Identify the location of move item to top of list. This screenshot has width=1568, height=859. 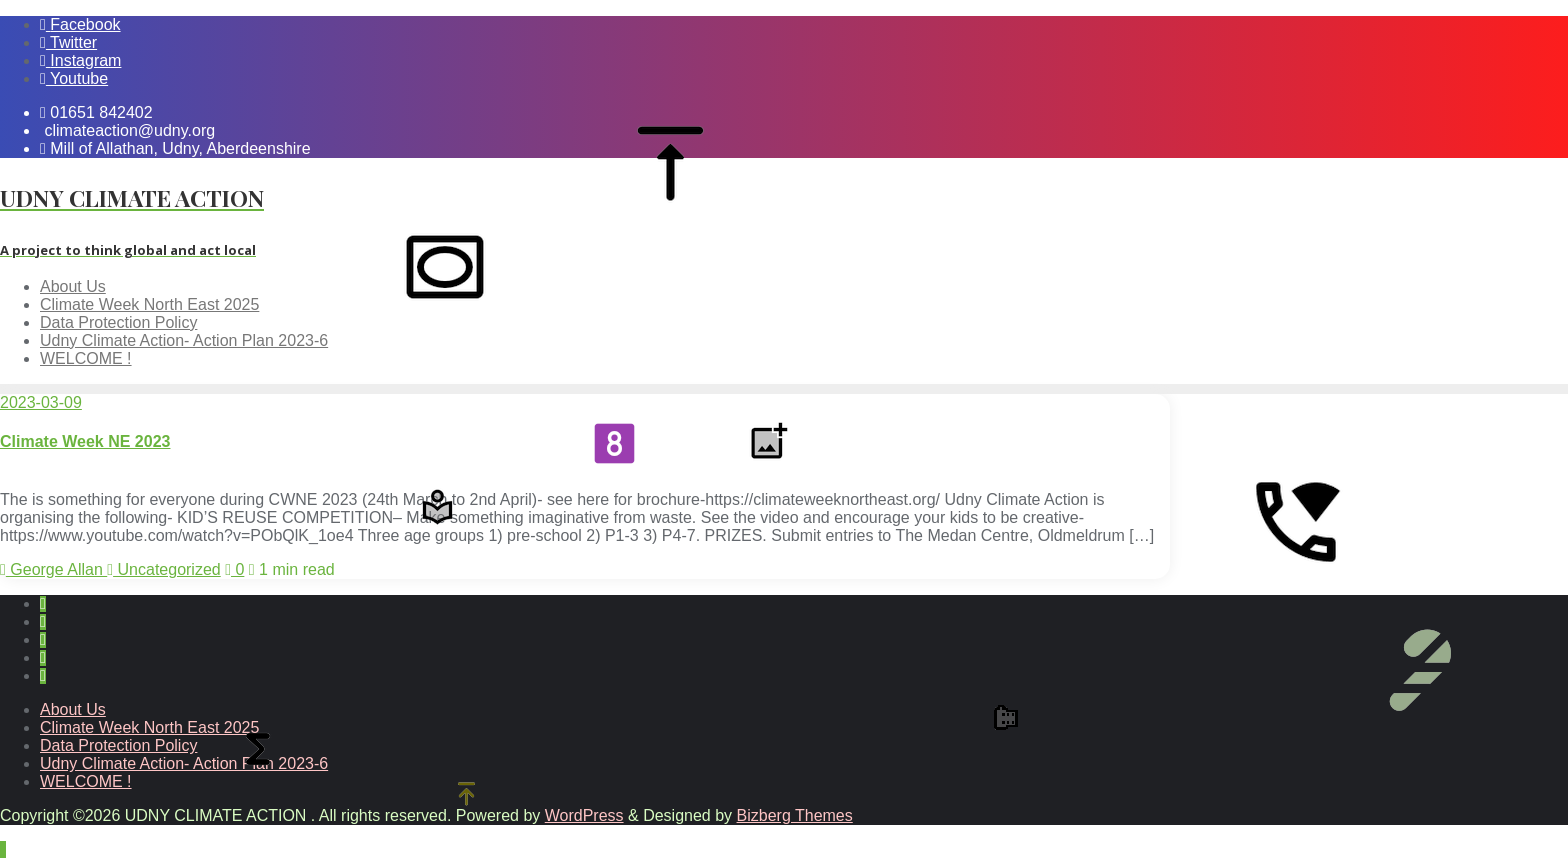
(466, 793).